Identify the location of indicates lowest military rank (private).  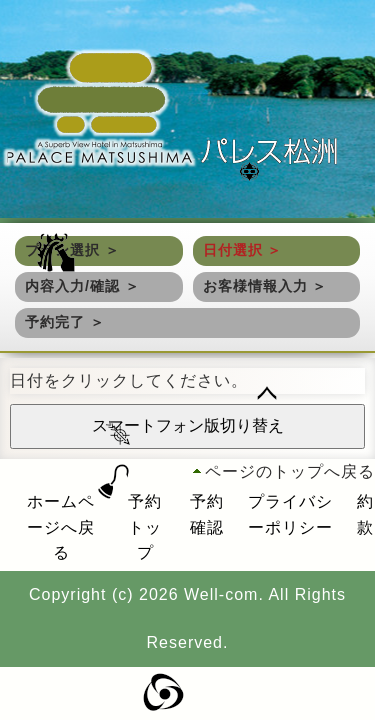
(267, 393).